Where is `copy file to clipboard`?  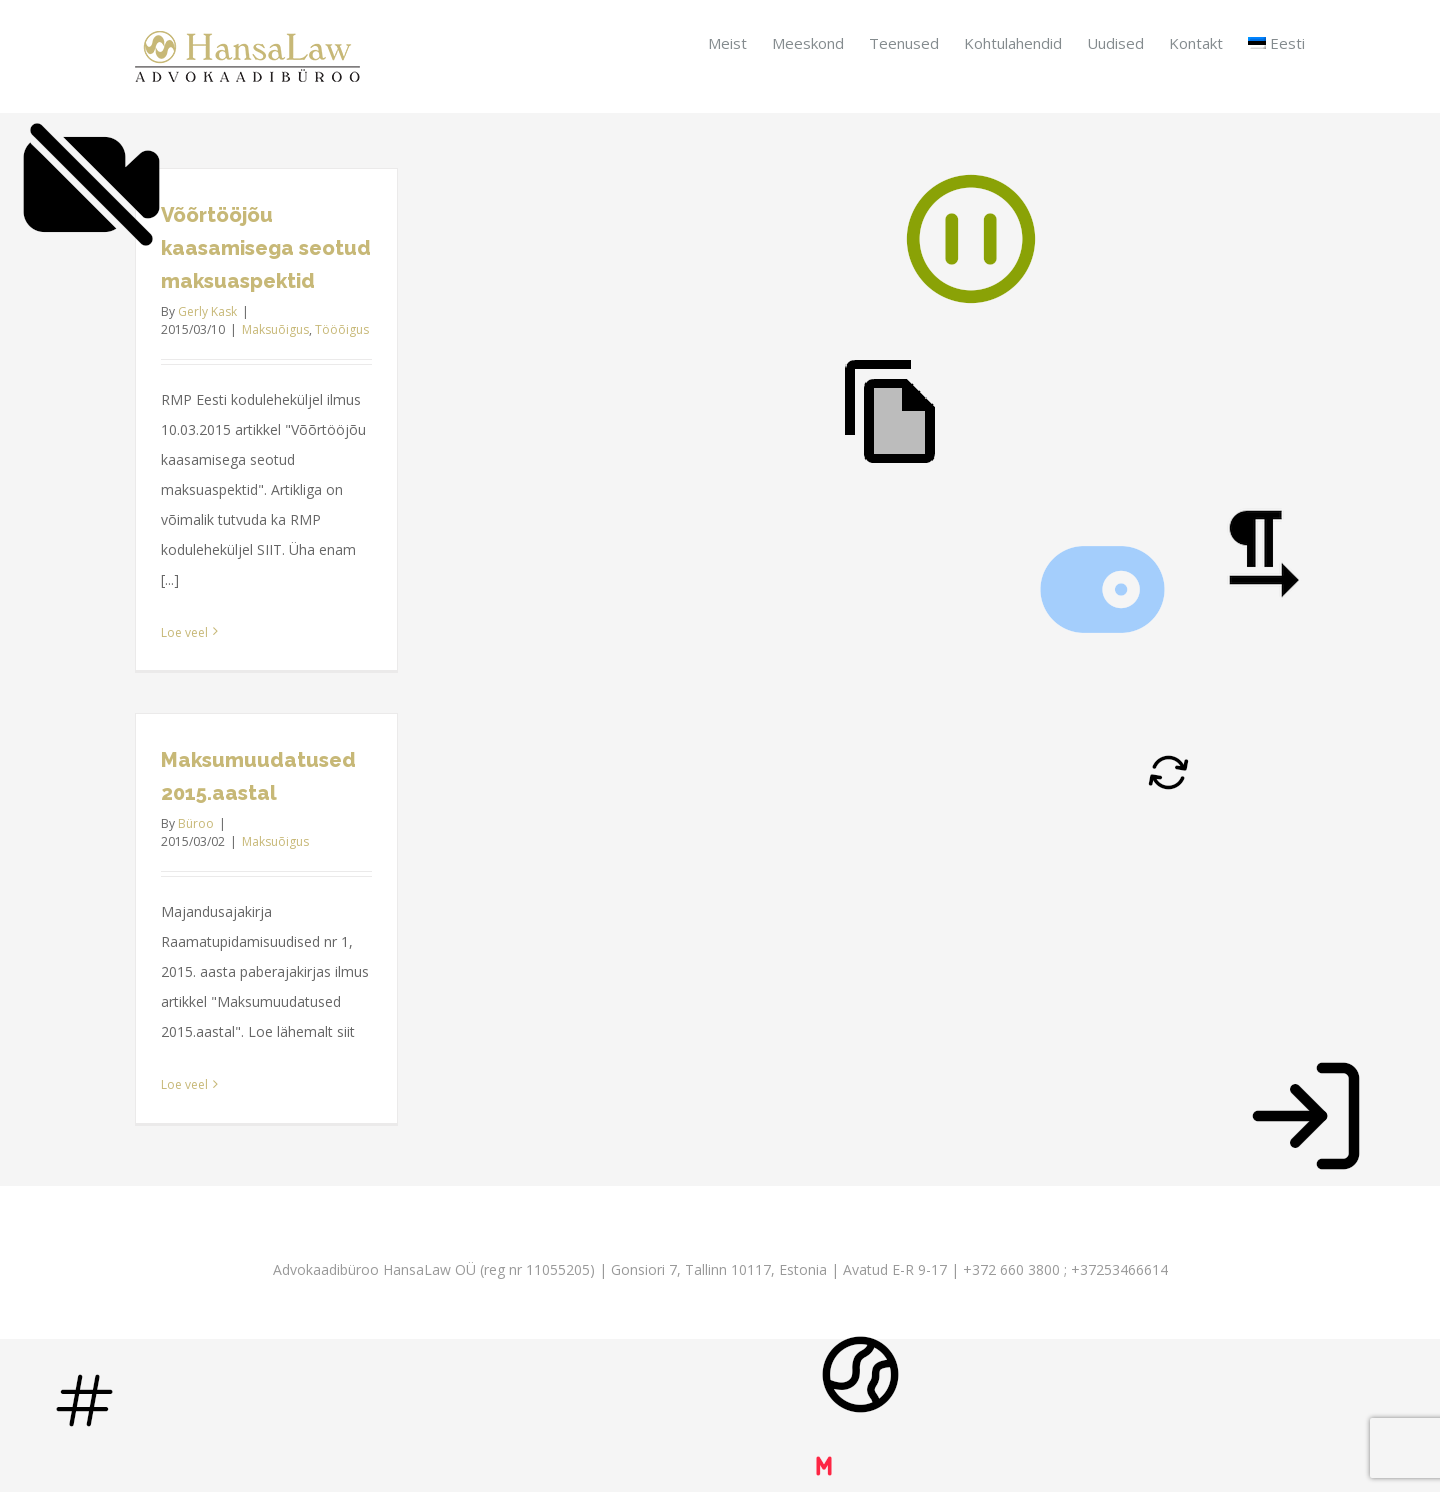 copy file to clipboard is located at coordinates (892, 411).